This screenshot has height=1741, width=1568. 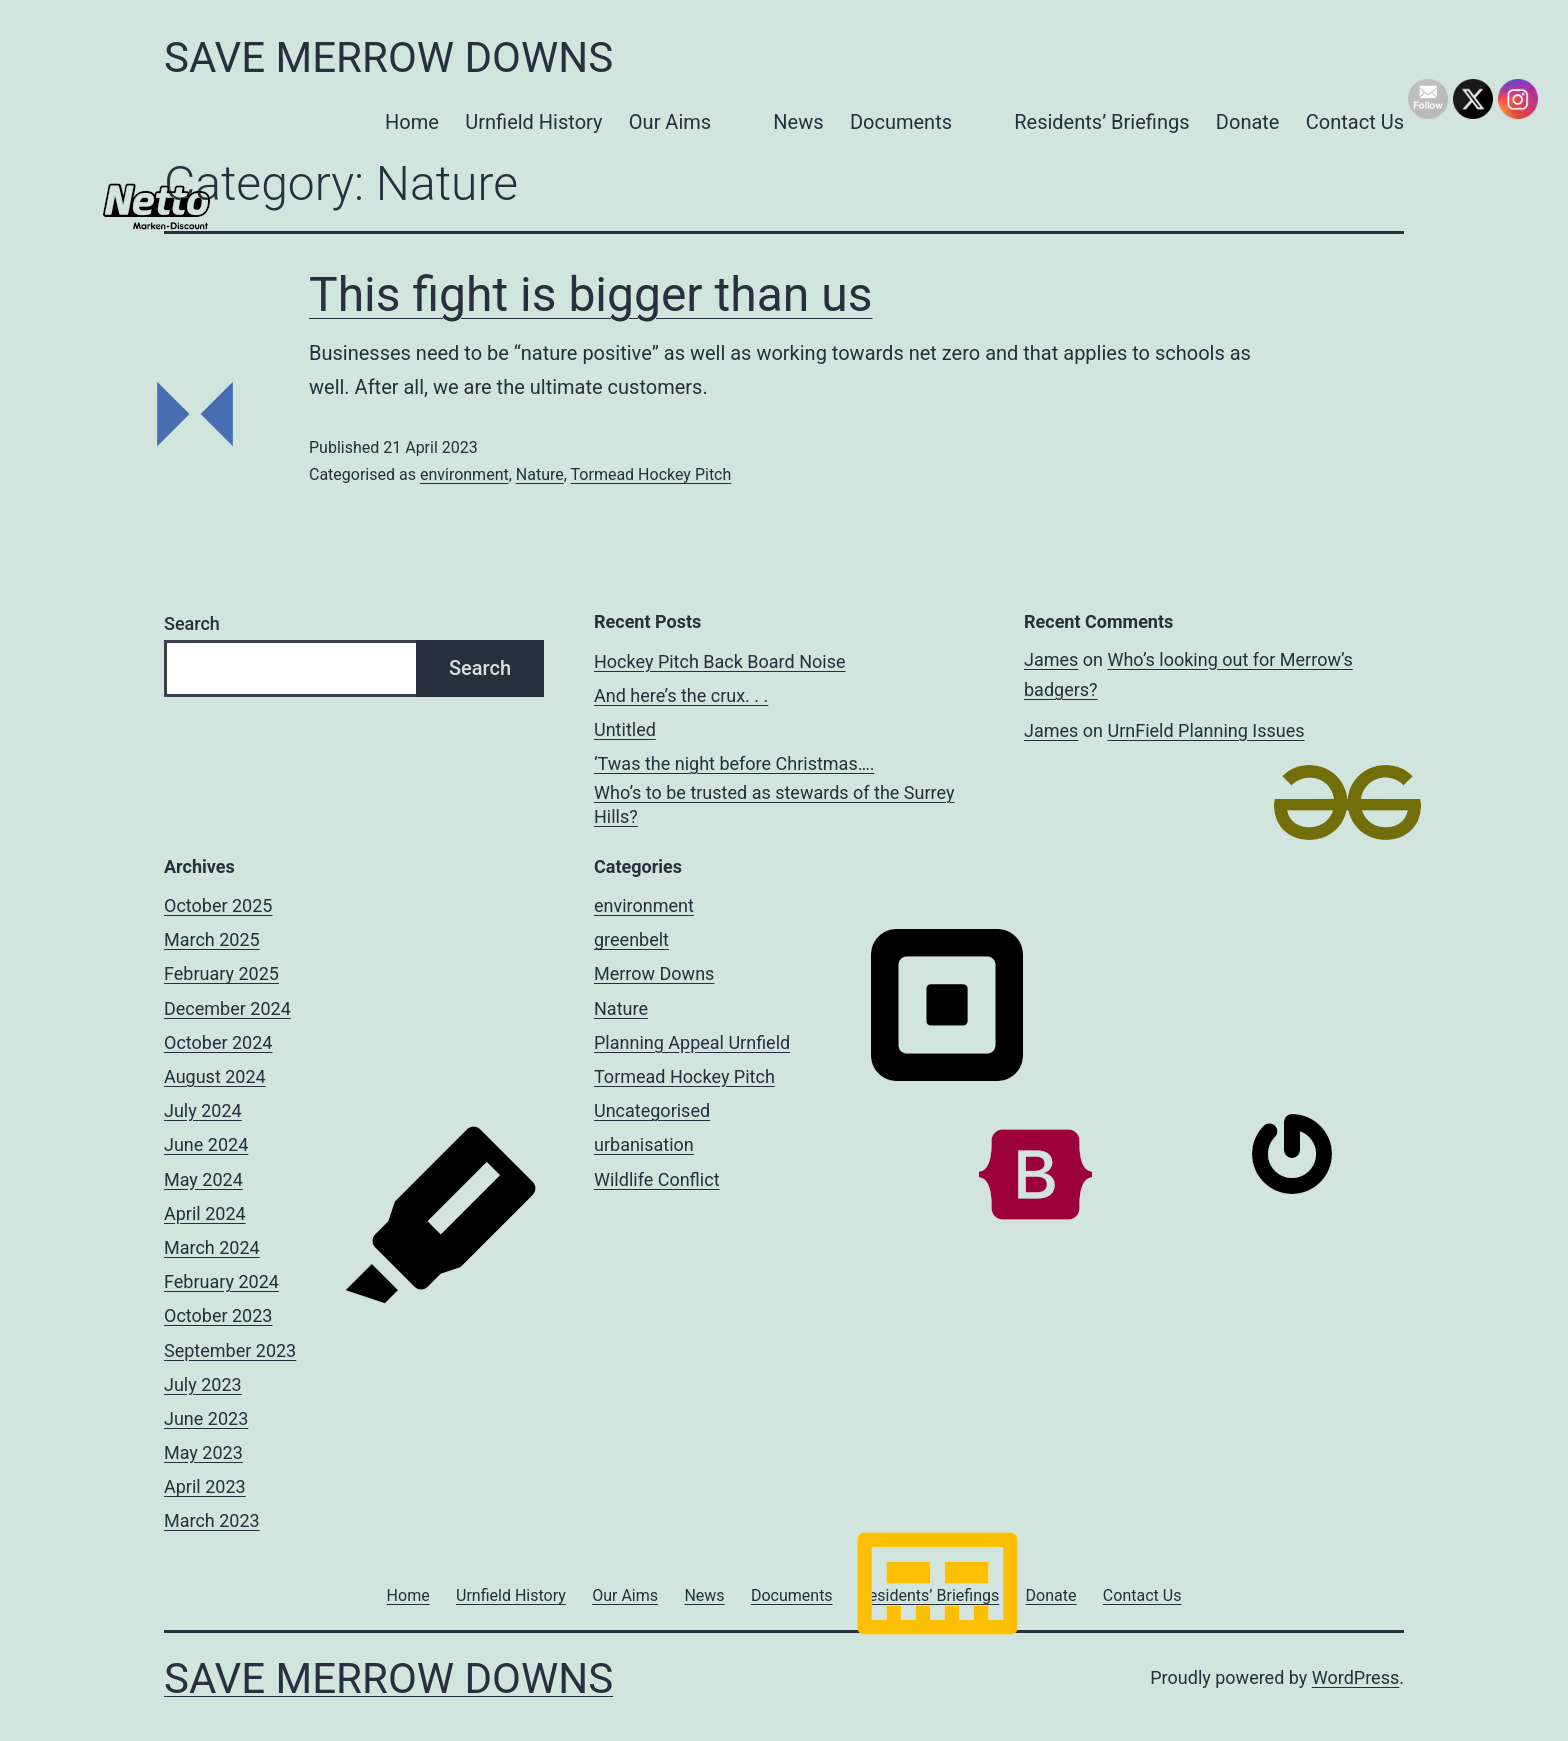 What do you see at coordinates (937, 1583) in the screenshot?
I see `view RAM or memory usage` at bounding box center [937, 1583].